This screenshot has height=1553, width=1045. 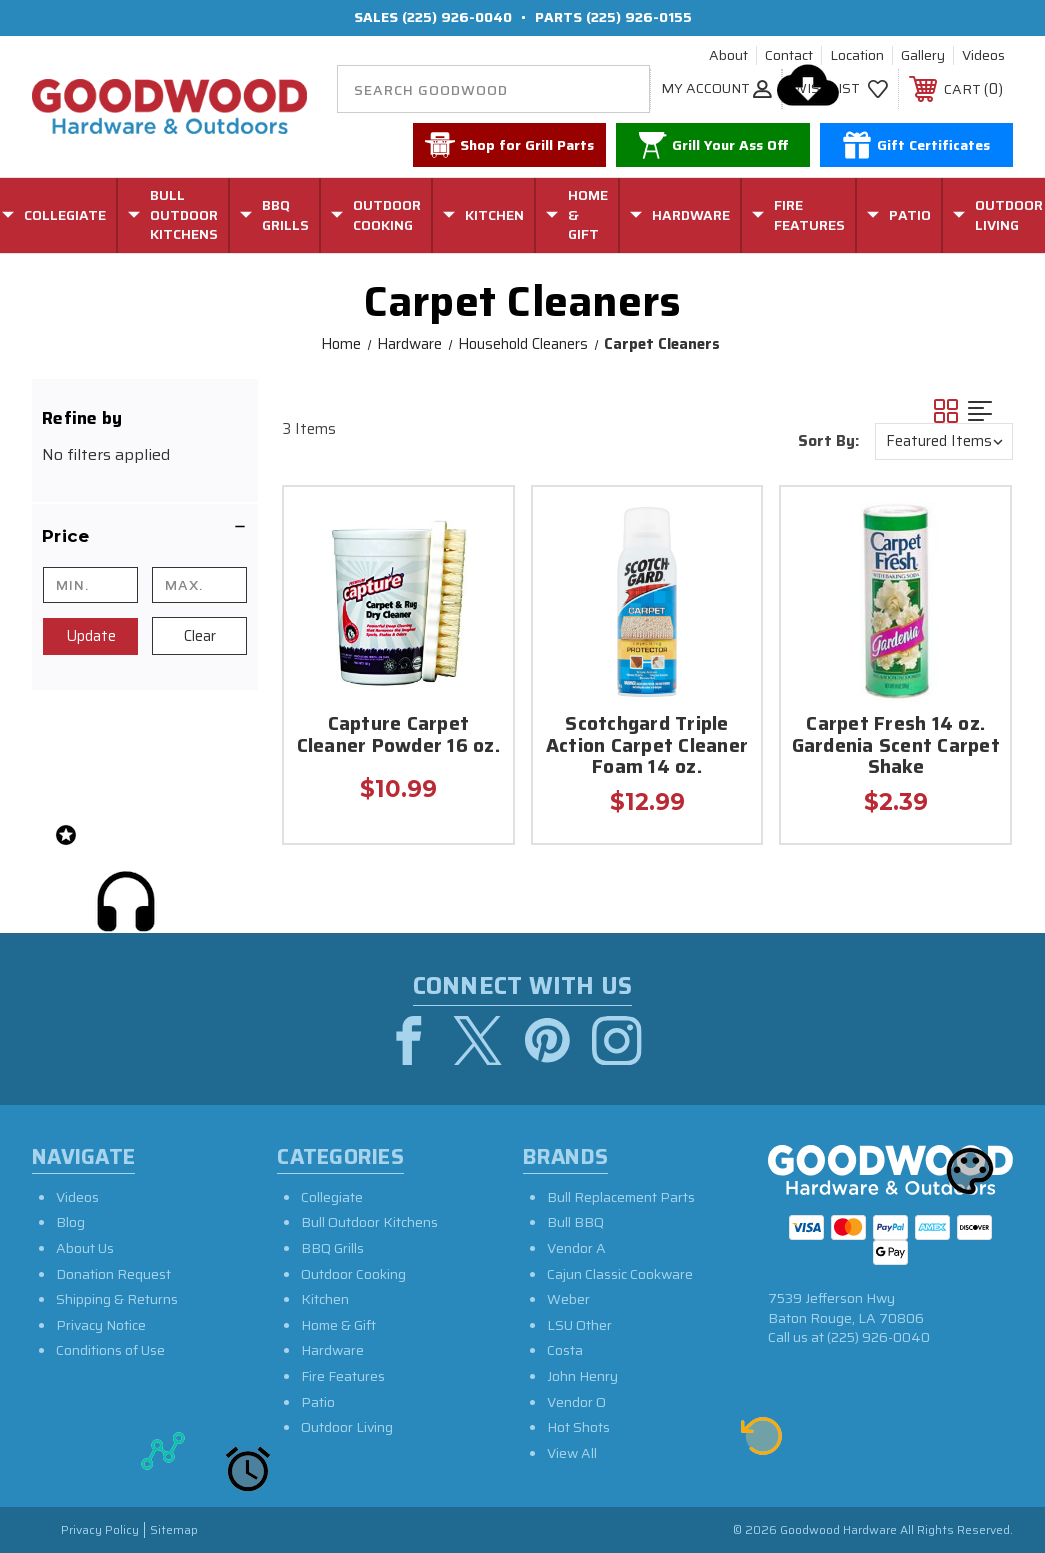 What do you see at coordinates (126, 906) in the screenshot?
I see `access audio or voice support` at bounding box center [126, 906].